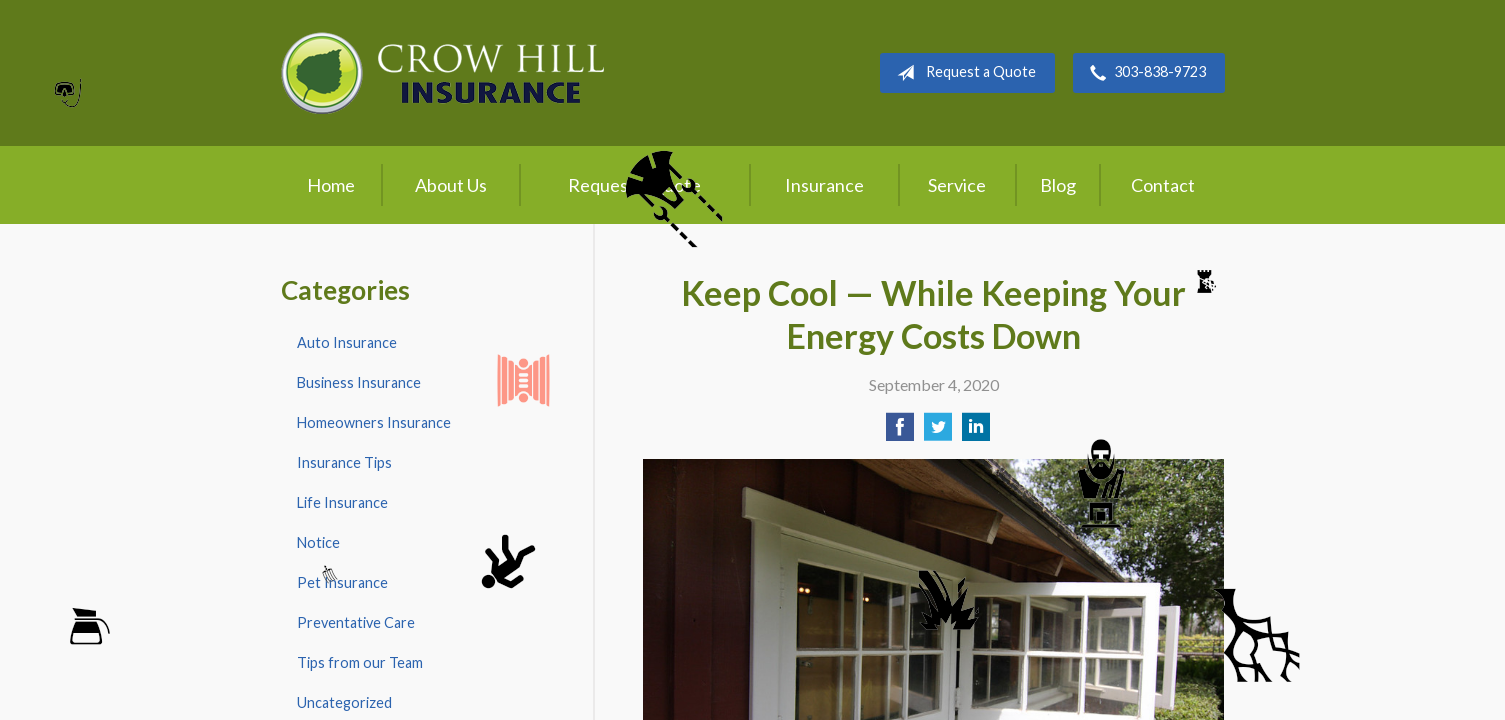 Image resolution: width=1505 pixels, height=720 pixels. I want to click on farming or agriculture tool category, so click(329, 574).